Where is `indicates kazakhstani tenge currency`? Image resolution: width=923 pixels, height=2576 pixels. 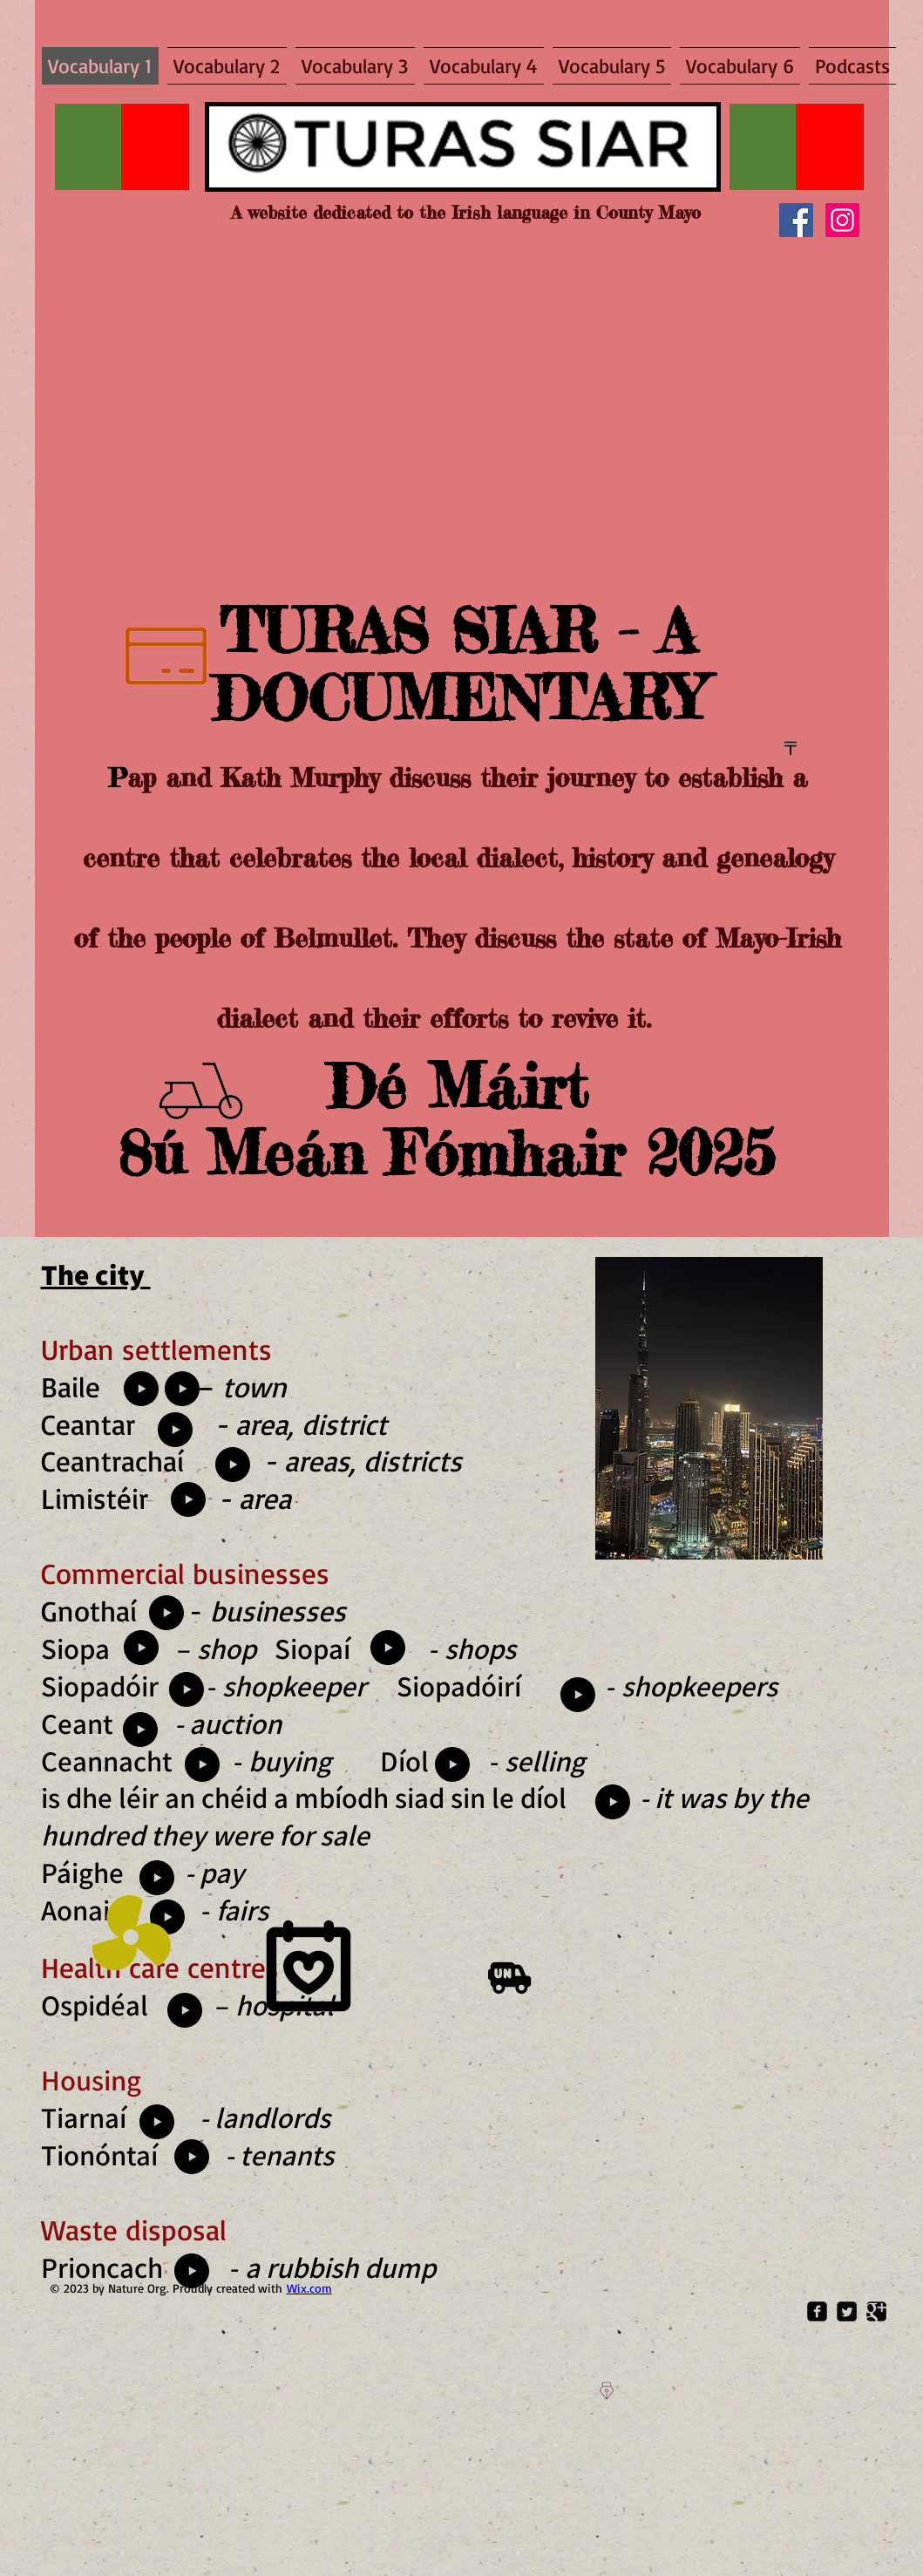
indicates kazakhstani tenge currency is located at coordinates (791, 748).